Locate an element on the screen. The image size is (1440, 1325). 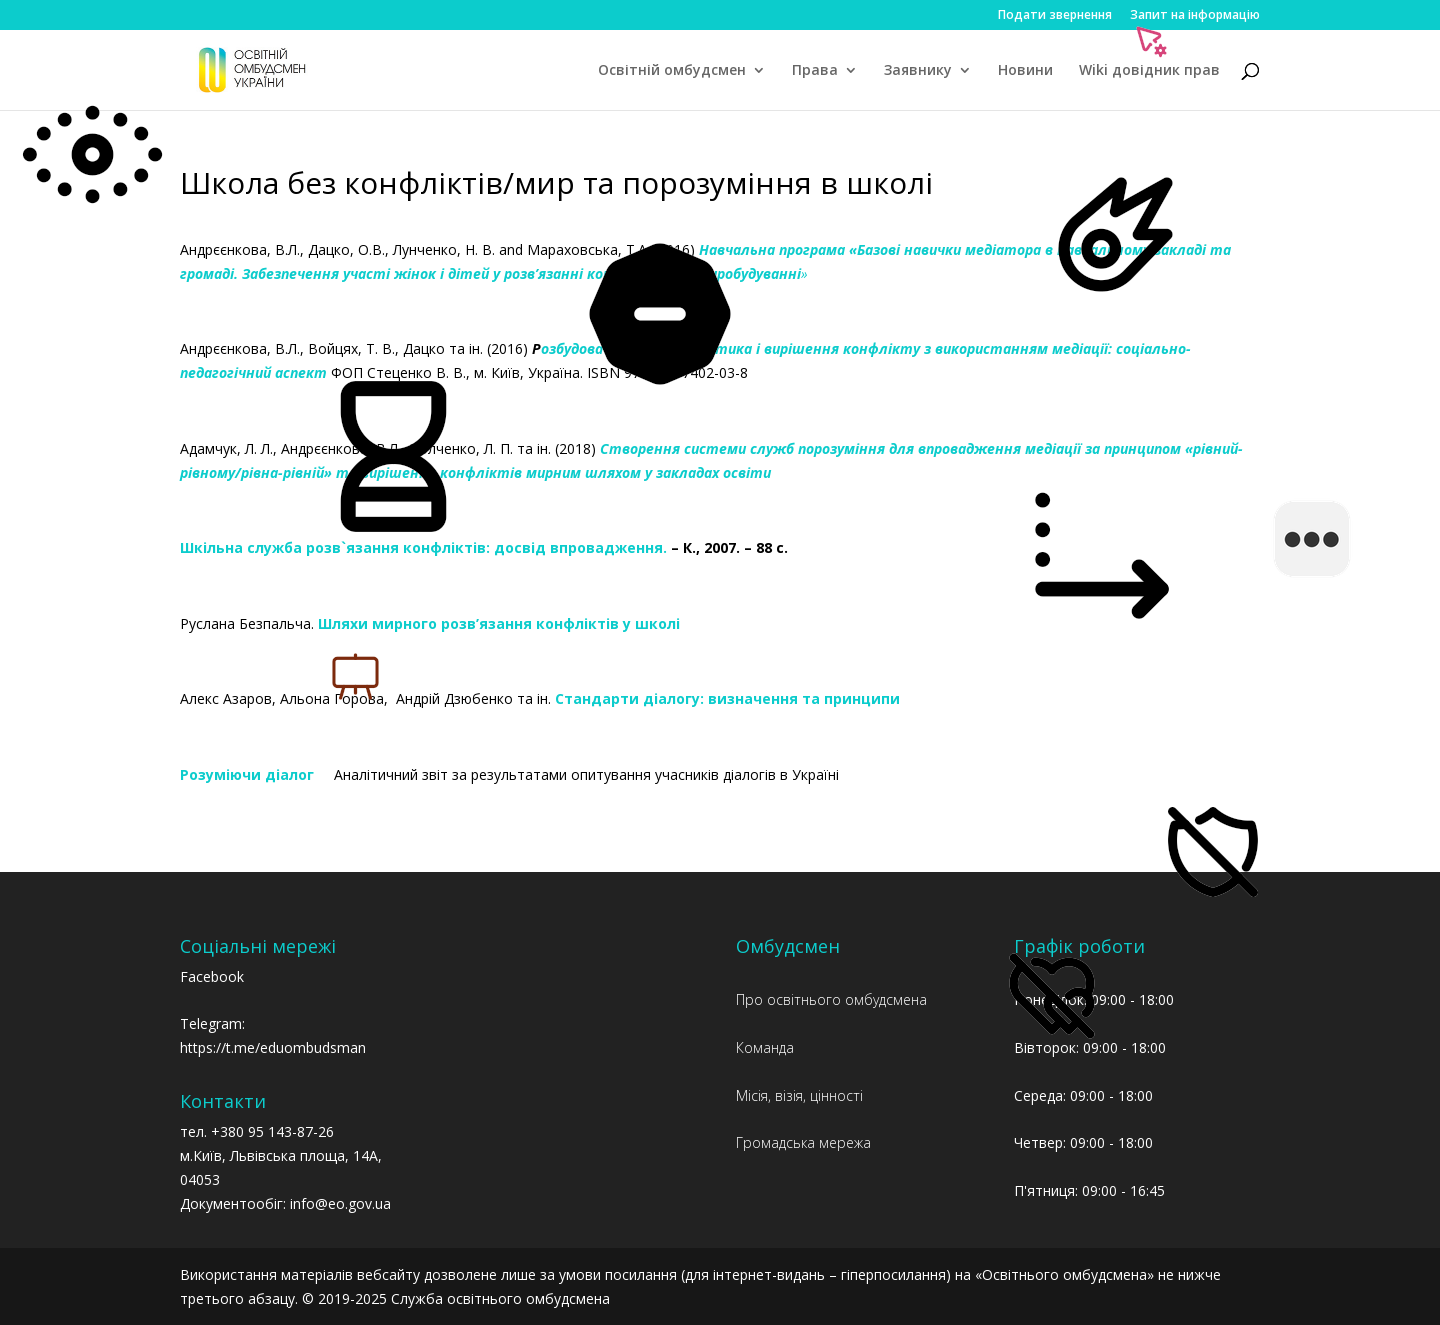
open presentation or slideshow mode is located at coordinates (355, 676).